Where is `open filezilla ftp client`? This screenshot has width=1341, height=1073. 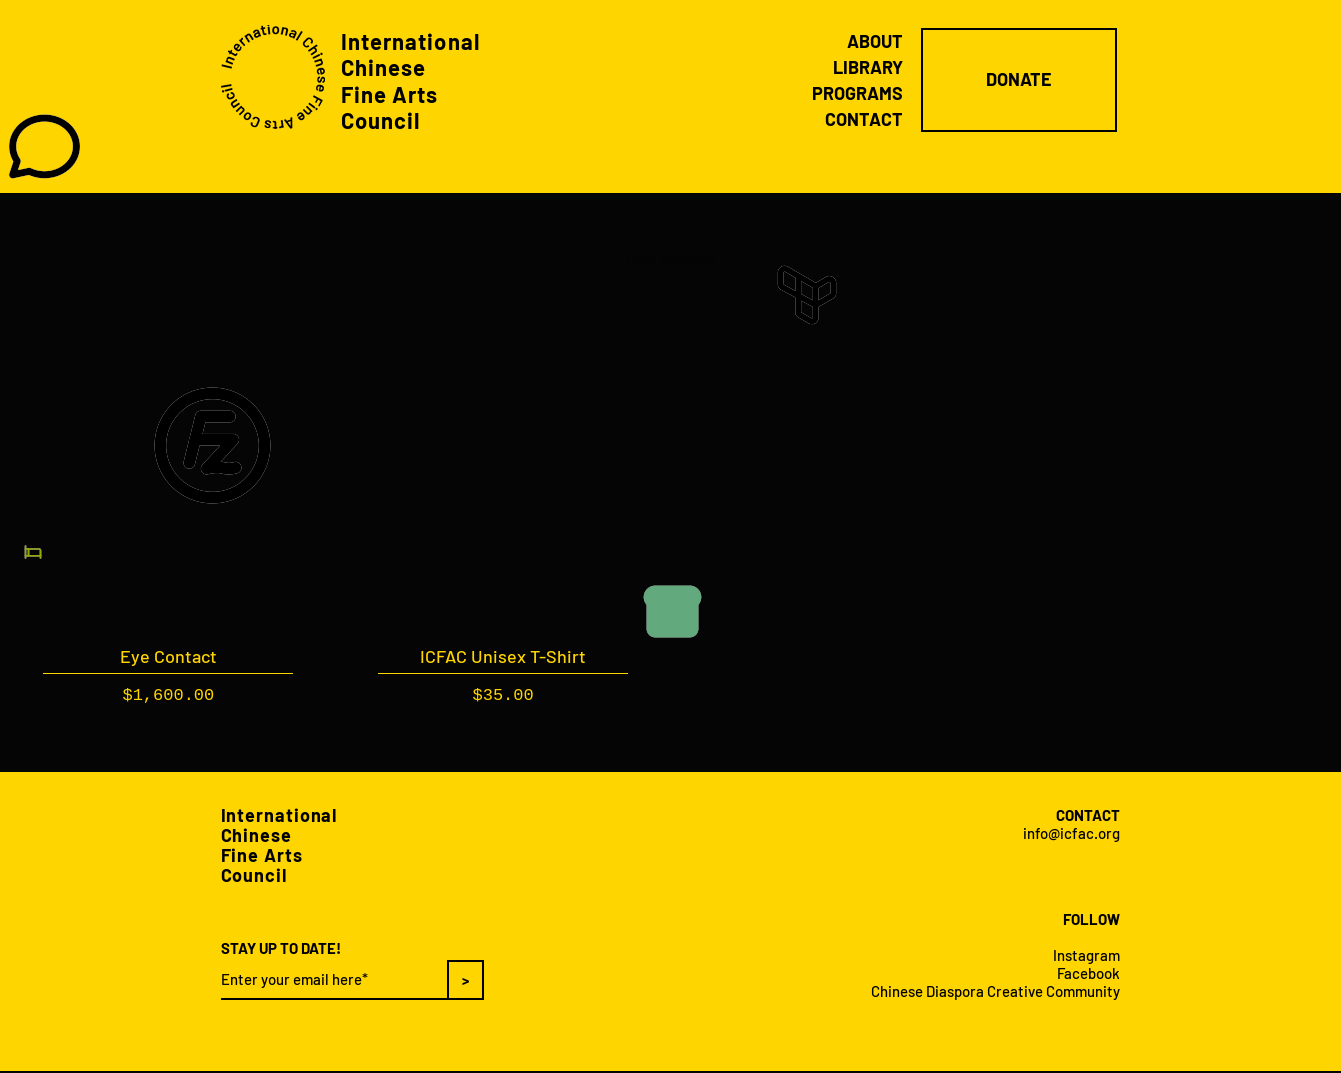
open filezilla ftp client is located at coordinates (212, 445).